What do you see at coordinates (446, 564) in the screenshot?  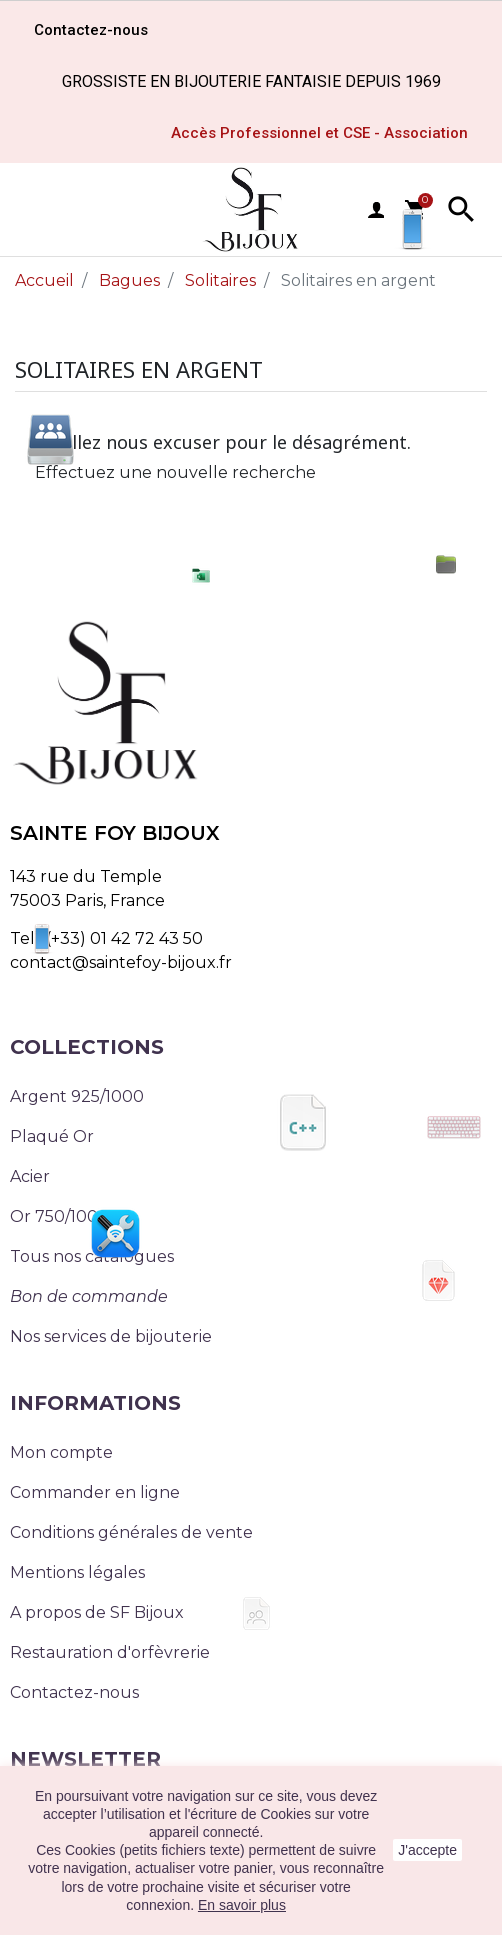 I see `indicates an open or expanded folder` at bounding box center [446, 564].